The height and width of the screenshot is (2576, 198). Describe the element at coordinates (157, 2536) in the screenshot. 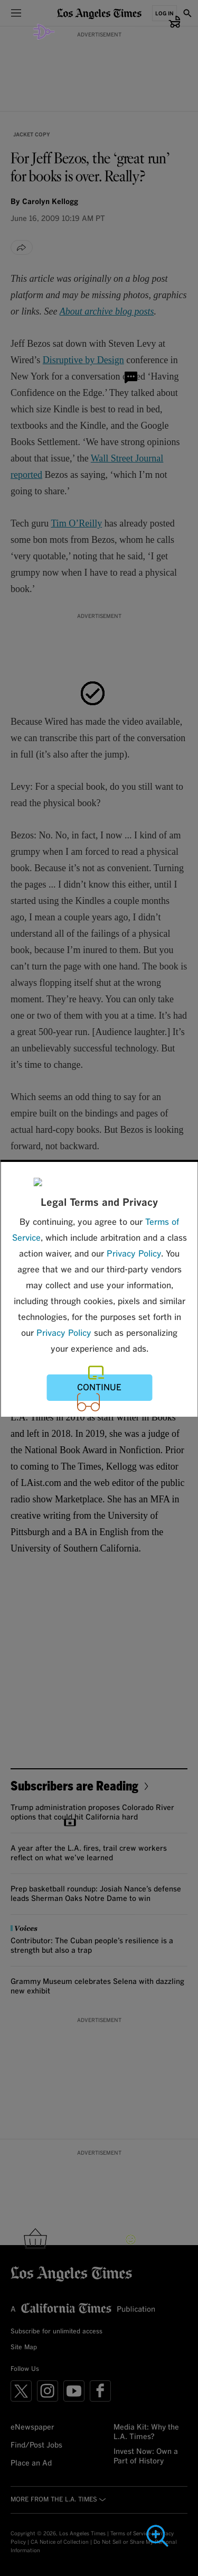

I see `zoom in on content` at that location.